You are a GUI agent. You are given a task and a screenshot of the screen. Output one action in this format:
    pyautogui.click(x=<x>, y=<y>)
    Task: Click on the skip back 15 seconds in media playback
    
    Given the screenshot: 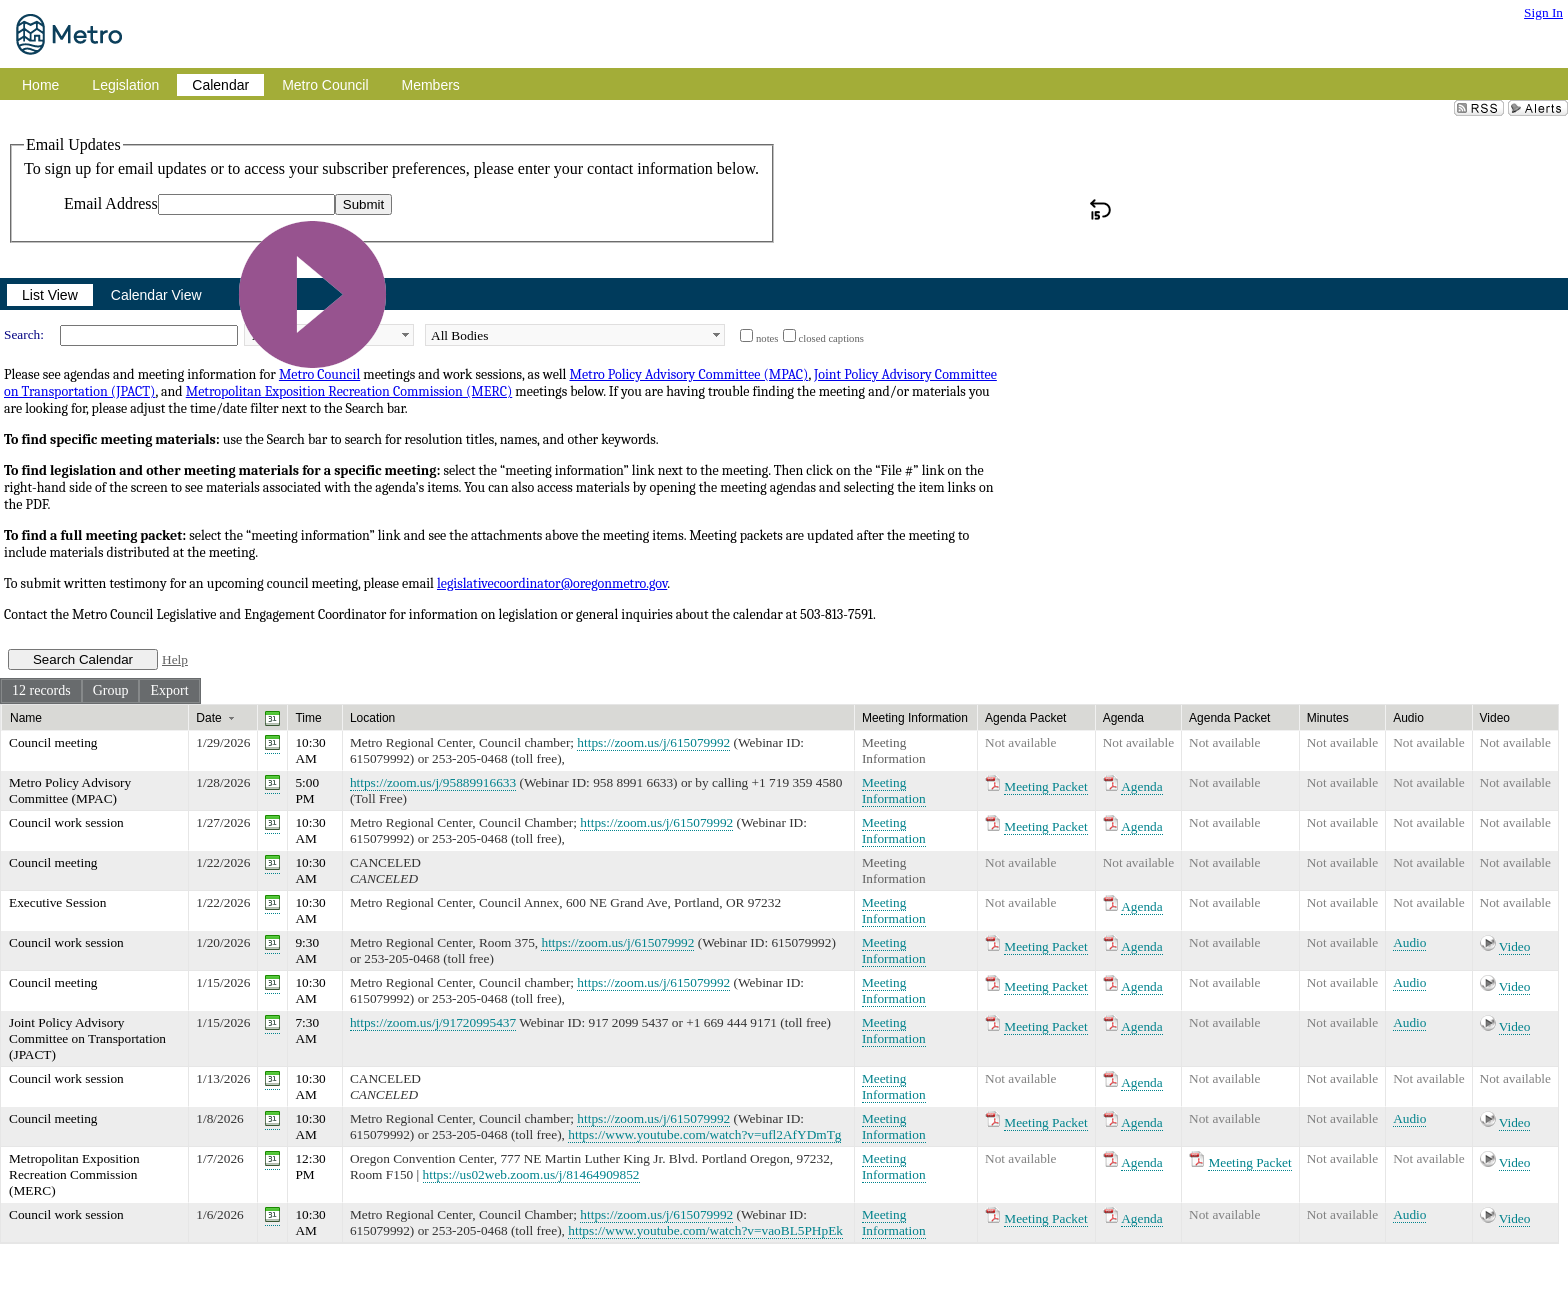 What is the action you would take?
    pyautogui.click(x=1100, y=210)
    